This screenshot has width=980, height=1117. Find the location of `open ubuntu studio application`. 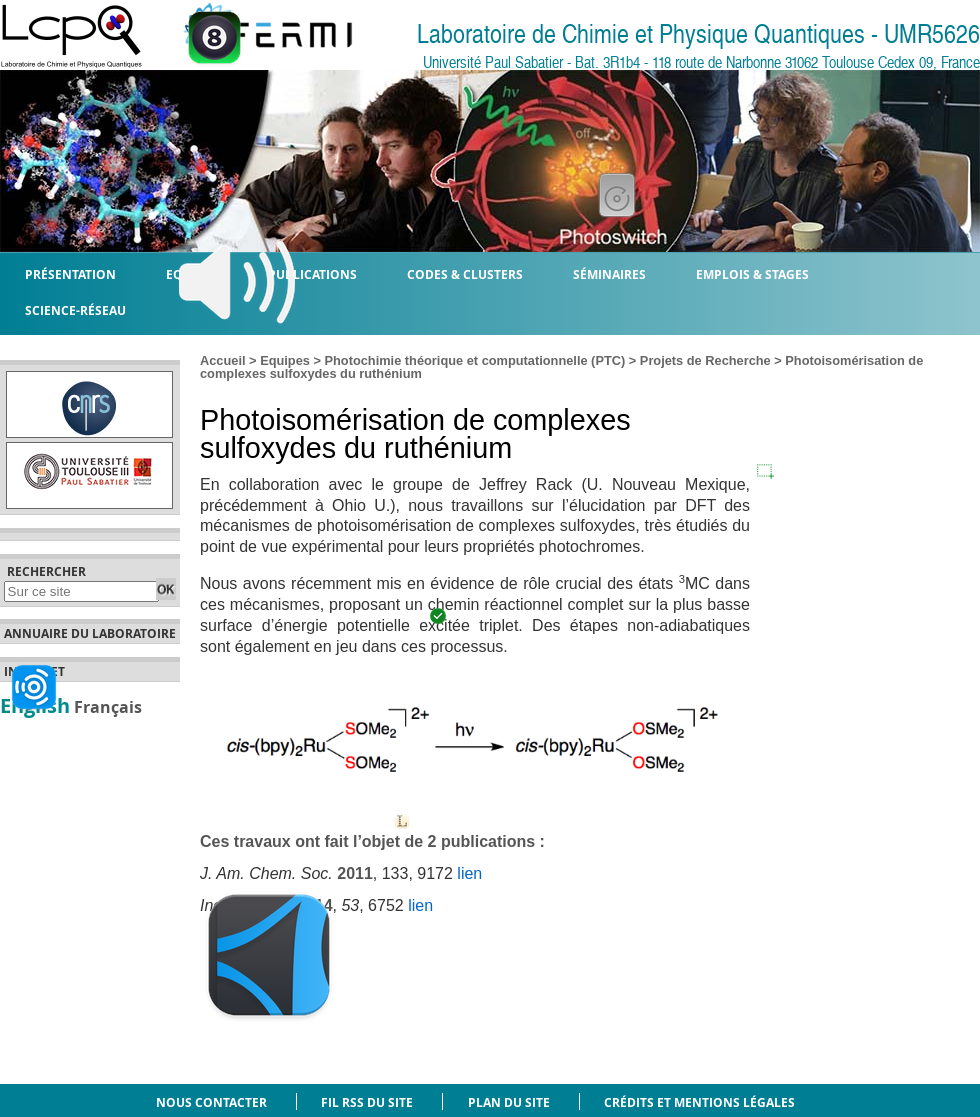

open ubuntu studio application is located at coordinates (34, 687).